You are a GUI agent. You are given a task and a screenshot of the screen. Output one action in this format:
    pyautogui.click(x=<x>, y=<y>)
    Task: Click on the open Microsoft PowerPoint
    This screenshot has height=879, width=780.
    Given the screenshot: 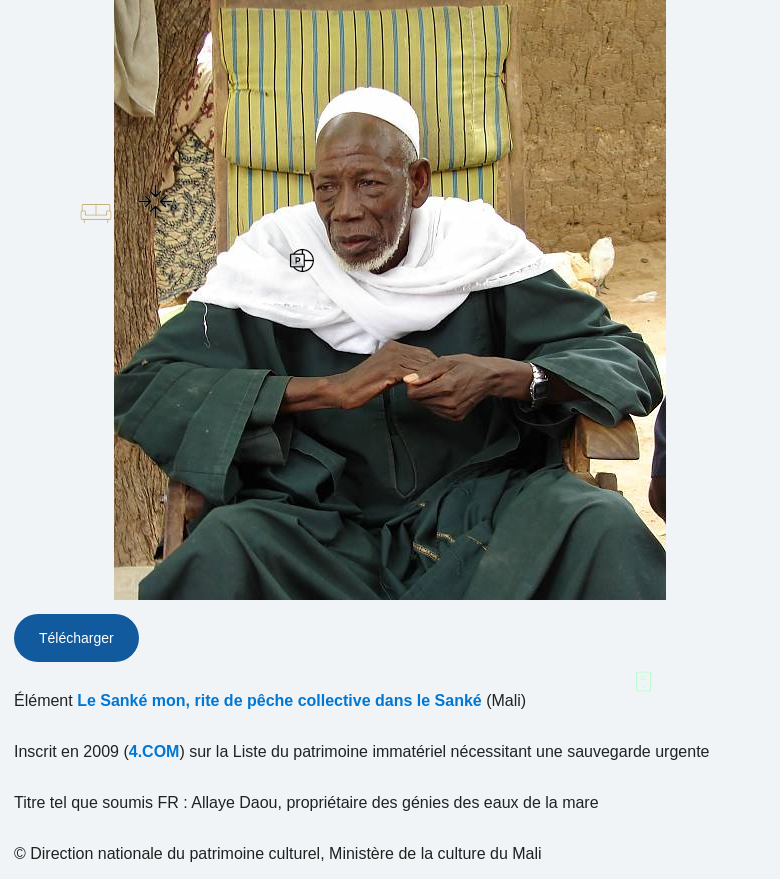 What is the action you would take?
    pyautogui.click(x=301, y=260)
    